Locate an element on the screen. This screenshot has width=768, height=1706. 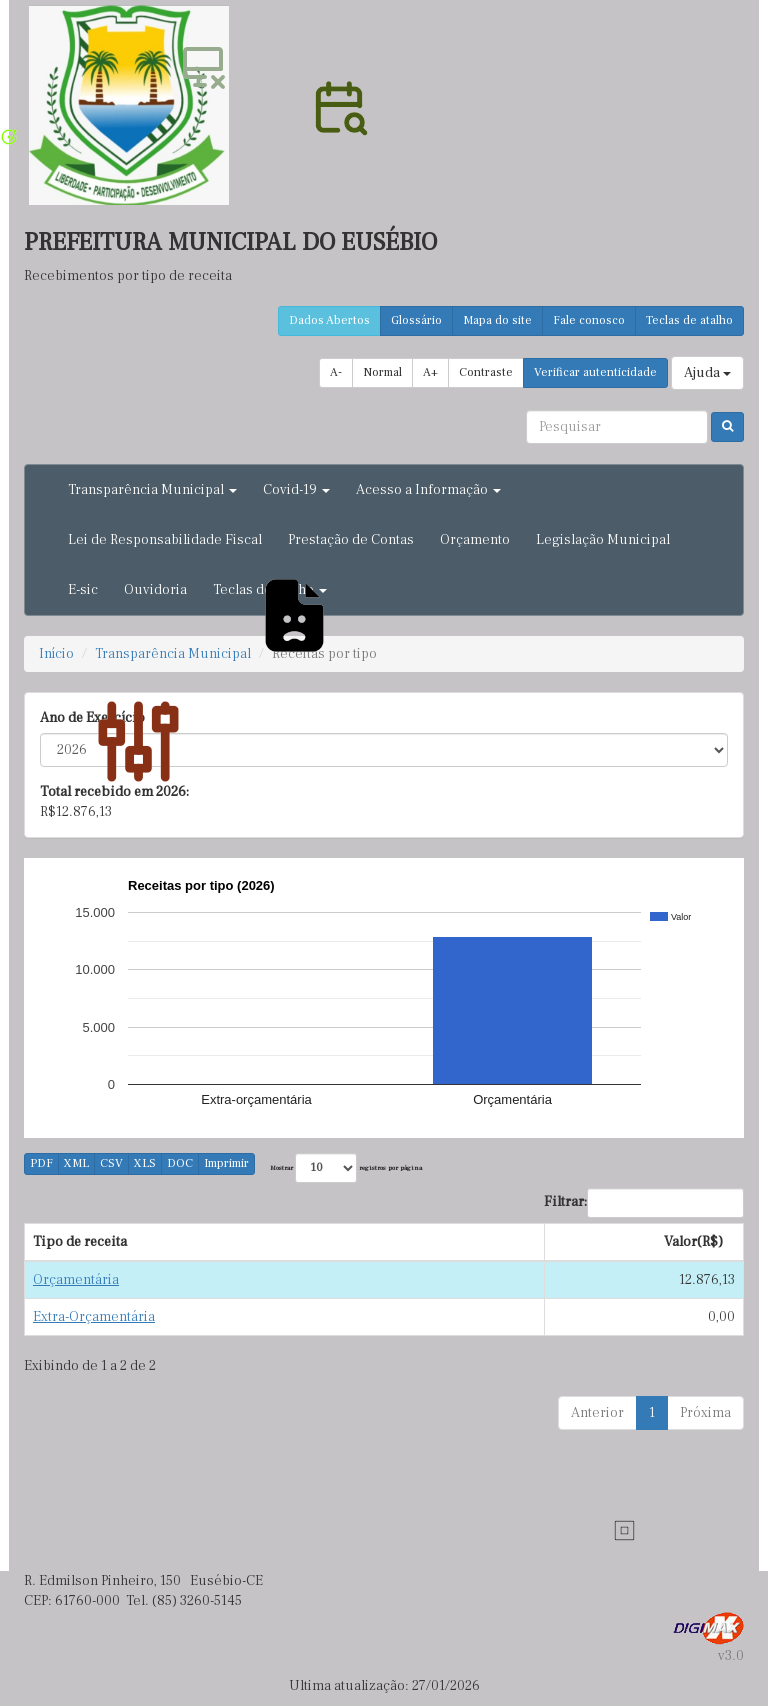
disconnect or remove a desktop computer is located at coordinates (203, 67).